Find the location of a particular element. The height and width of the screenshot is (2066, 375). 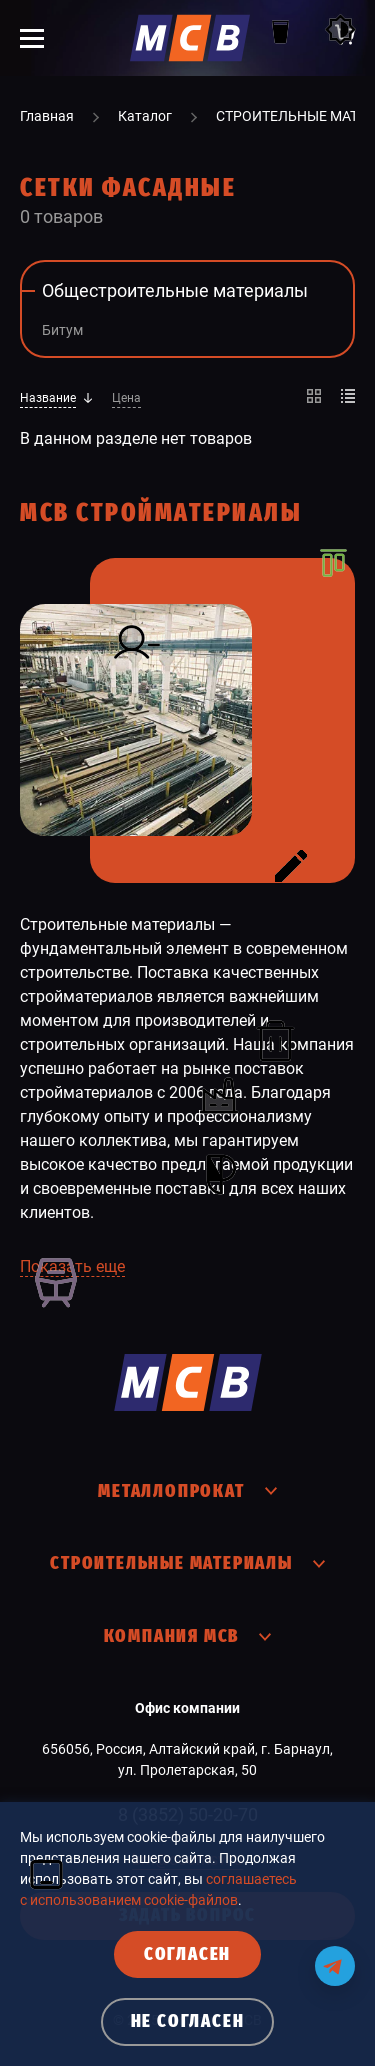

view regional train schedules is located at coordinates (56, 1281).